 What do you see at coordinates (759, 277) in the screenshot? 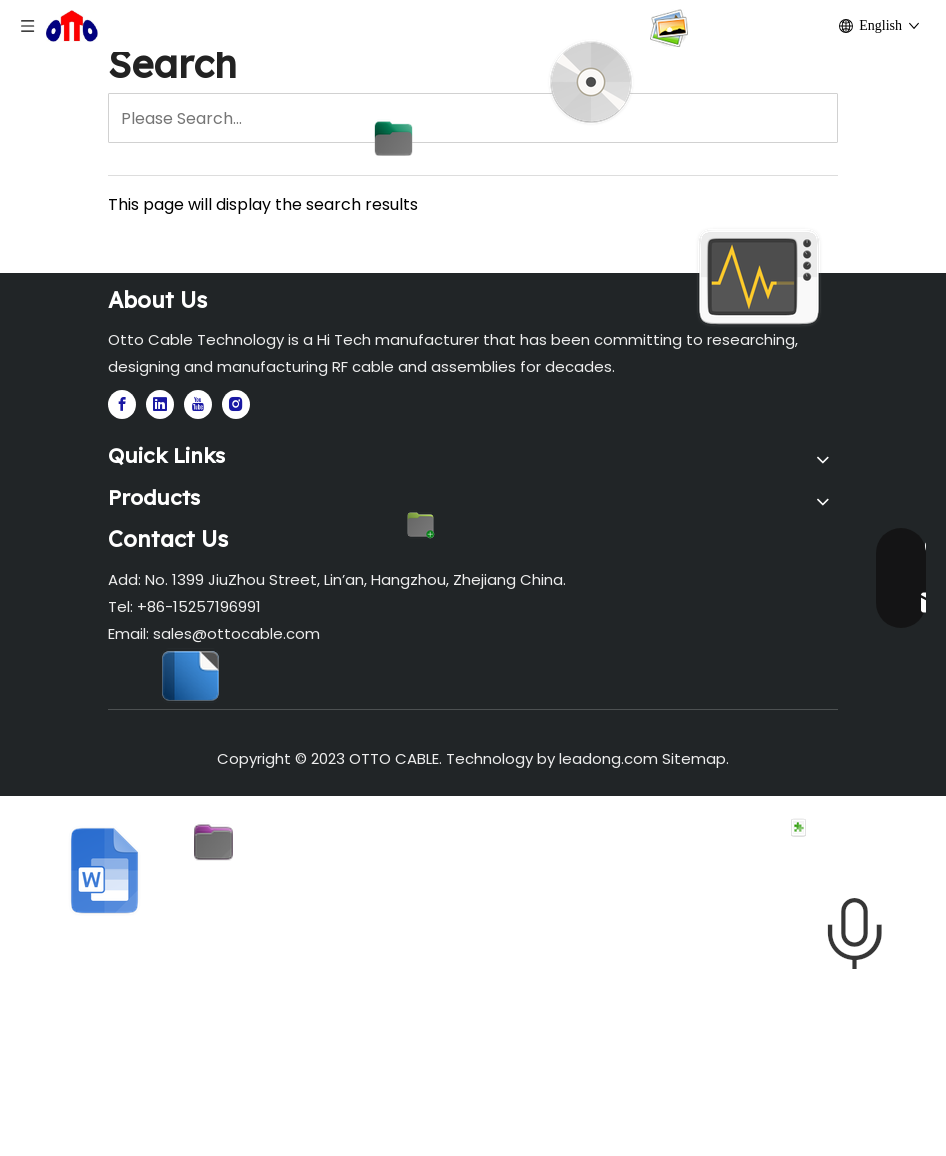
I see `open system monitor application` at bounding box center [759, 277].